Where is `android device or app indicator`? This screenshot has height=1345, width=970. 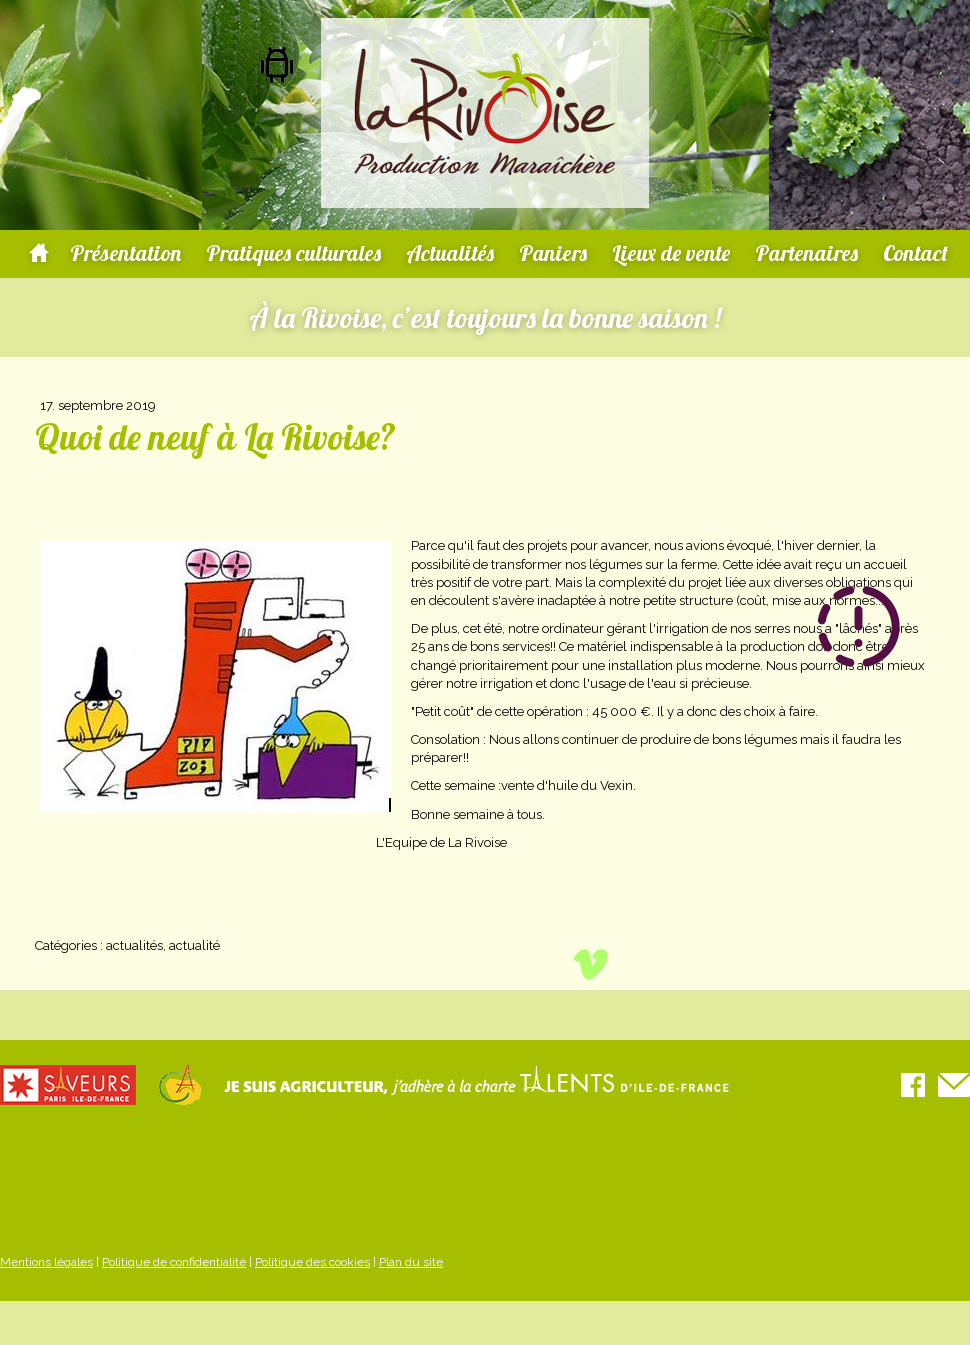 android device or app indicator is located at coordinates (277, 65).